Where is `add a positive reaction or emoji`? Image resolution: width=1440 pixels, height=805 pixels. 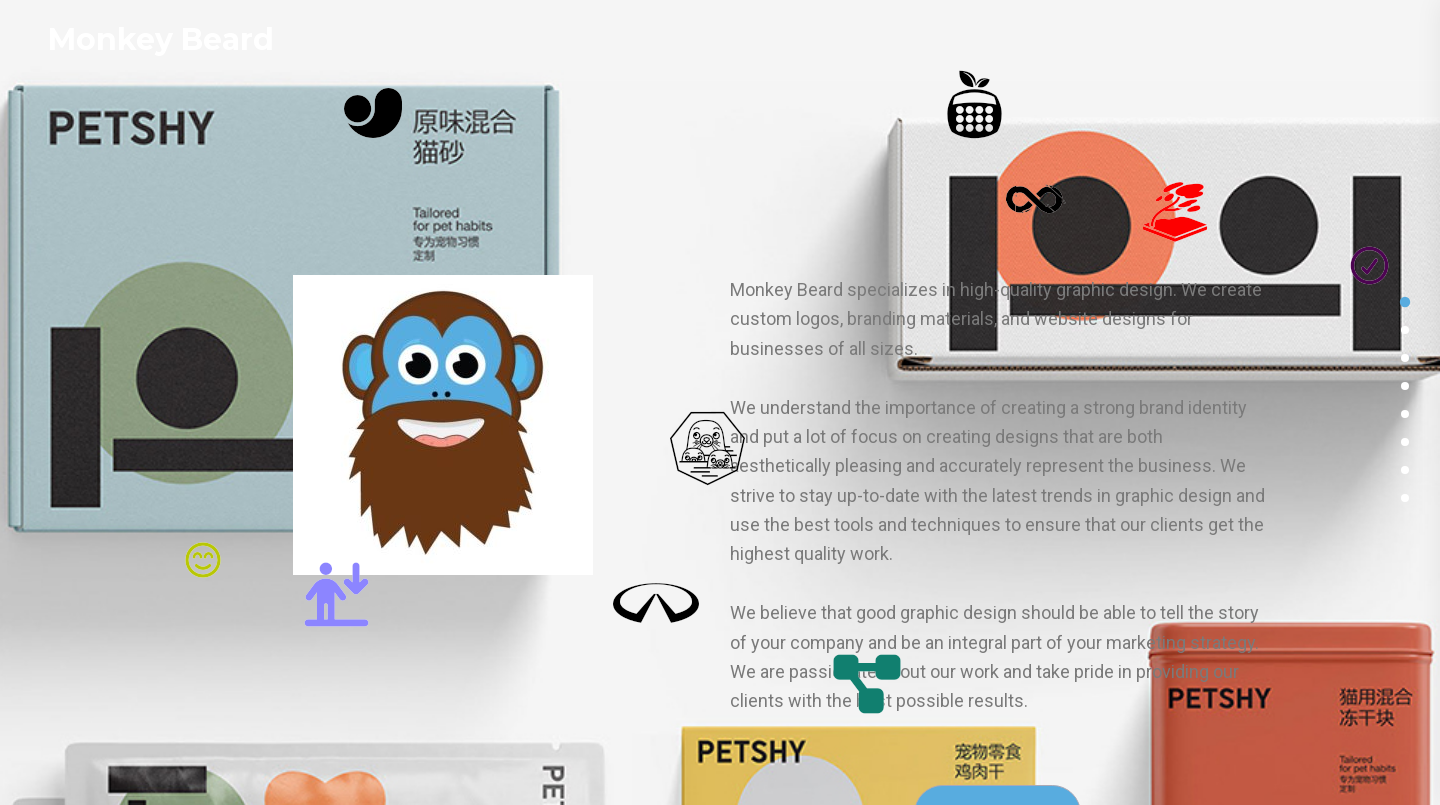
add a positive reaction or emoji is located at coordinates (203, 560).